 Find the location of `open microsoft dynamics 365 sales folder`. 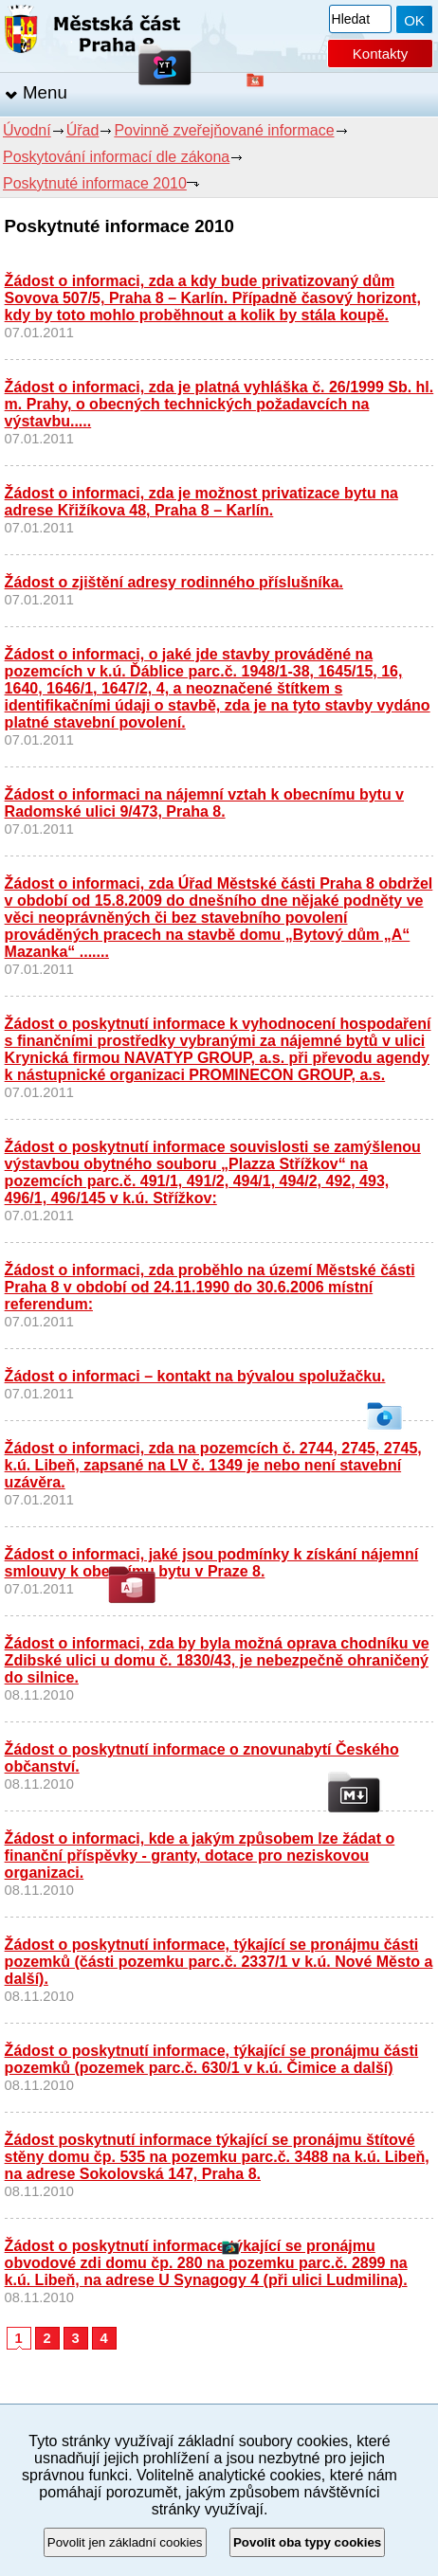

open microsoft dynamics 365 sales folder is located at coordinates (384, 1416).